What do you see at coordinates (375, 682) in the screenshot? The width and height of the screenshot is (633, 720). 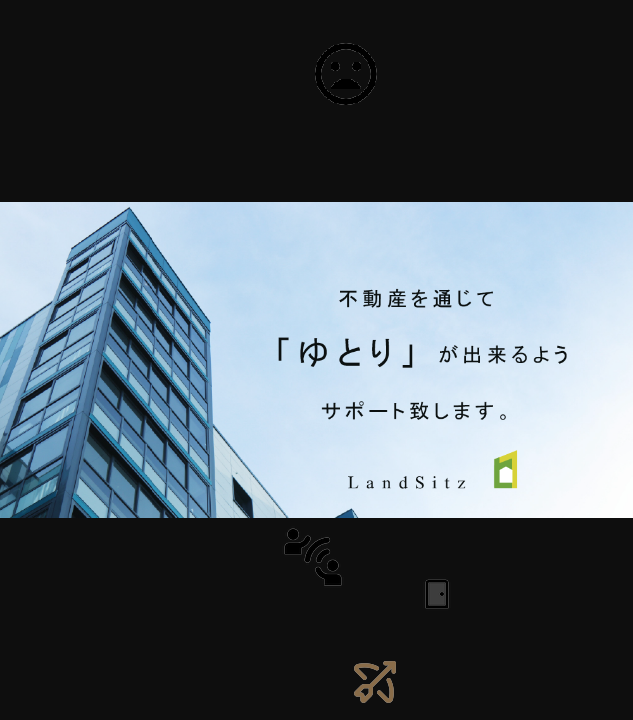 I see `archery or hunting game mode` at bounding box center [375, 682].